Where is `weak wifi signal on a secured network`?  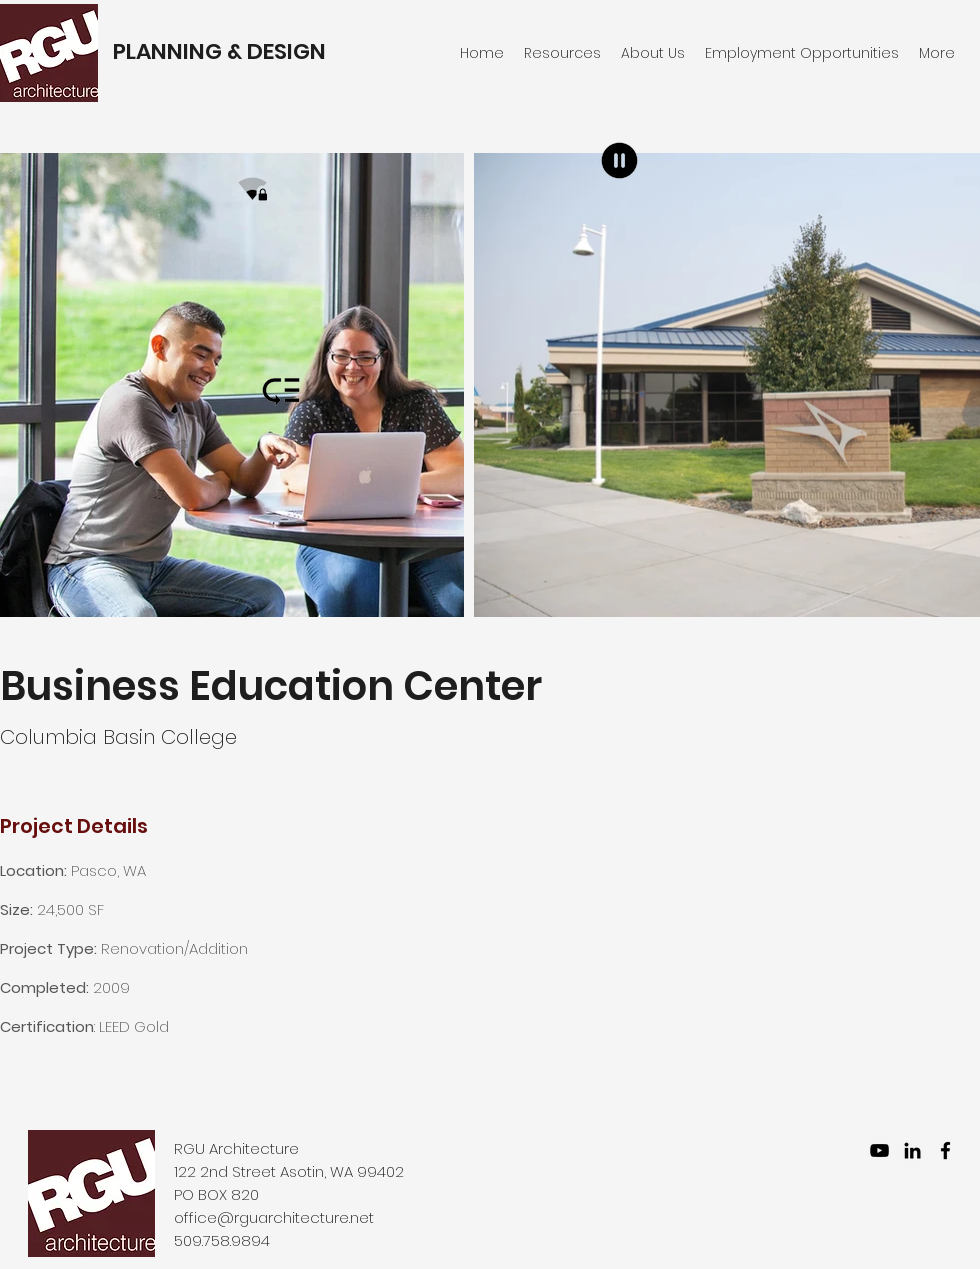 weak wifi signal on a secured network is located at coordinates (252, 188).